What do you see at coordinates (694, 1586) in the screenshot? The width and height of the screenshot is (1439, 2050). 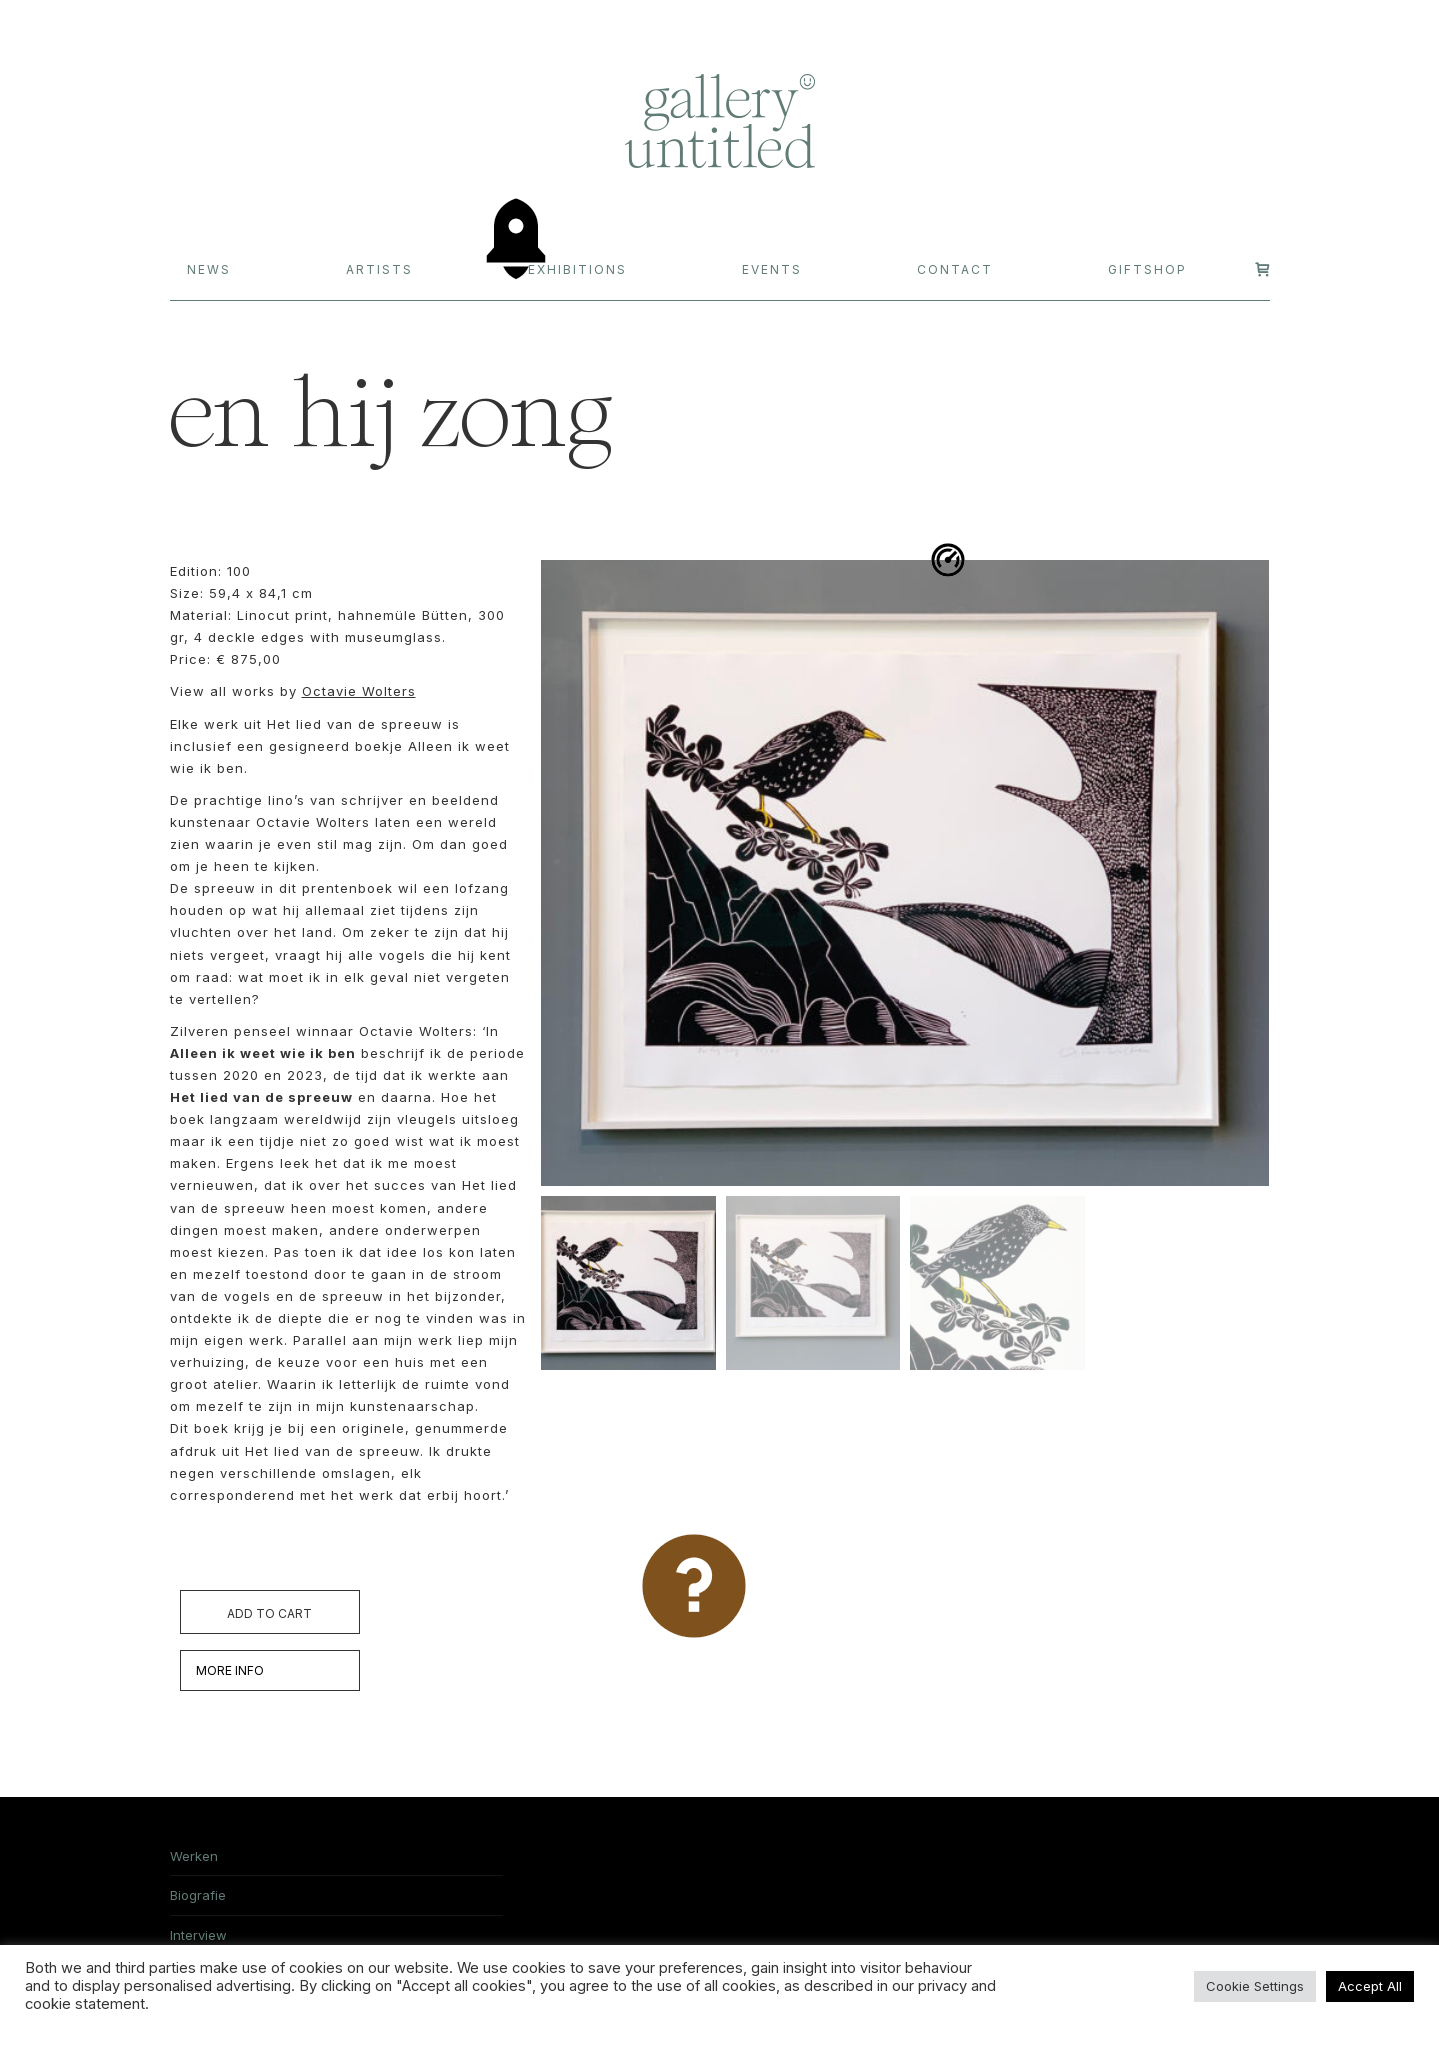 I see `access help or support` at bounding box center [694, 1586].